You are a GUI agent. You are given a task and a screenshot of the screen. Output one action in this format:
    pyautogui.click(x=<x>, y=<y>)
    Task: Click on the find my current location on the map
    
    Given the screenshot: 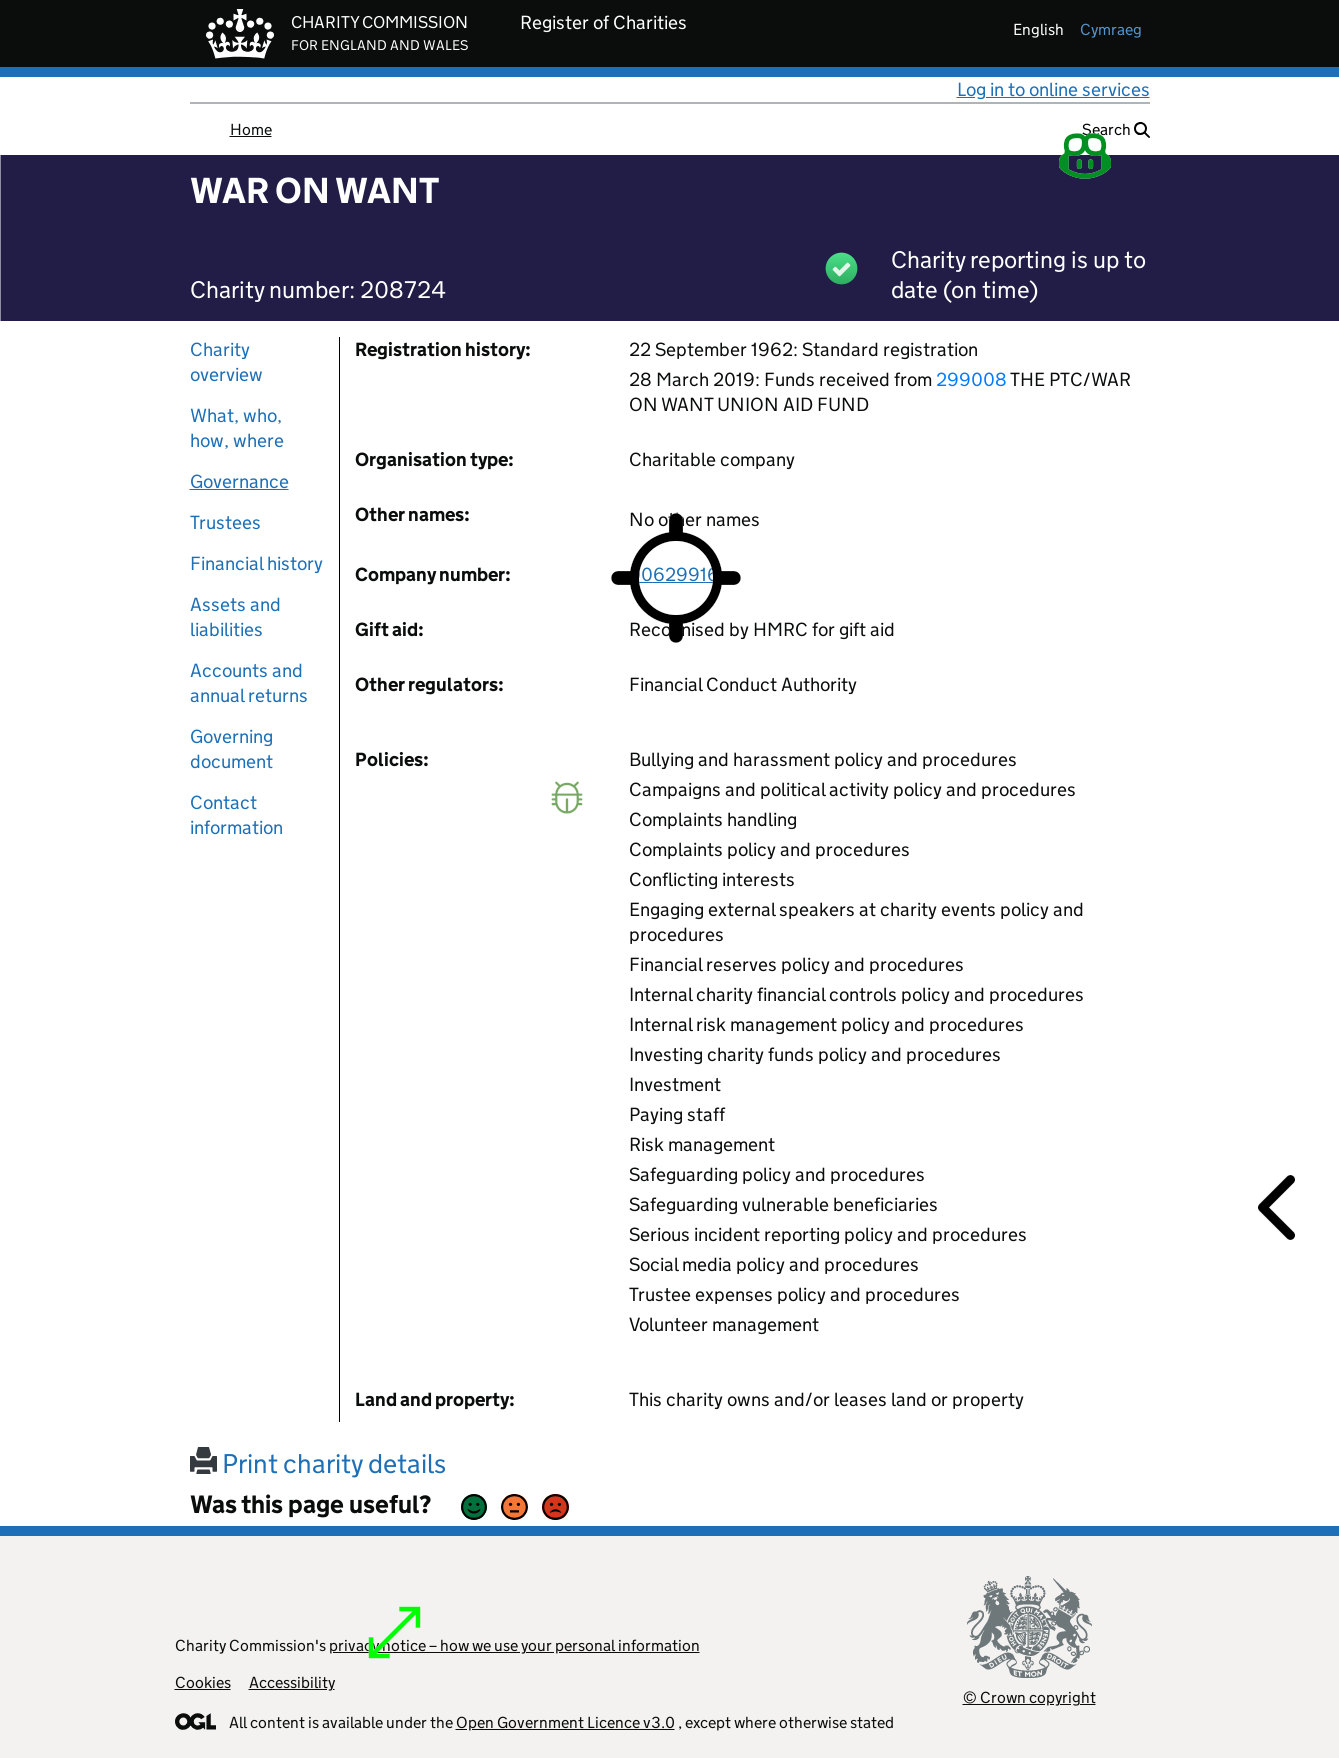 What is the action you would take?
    pyautogui.click(x=676, y=578)
    